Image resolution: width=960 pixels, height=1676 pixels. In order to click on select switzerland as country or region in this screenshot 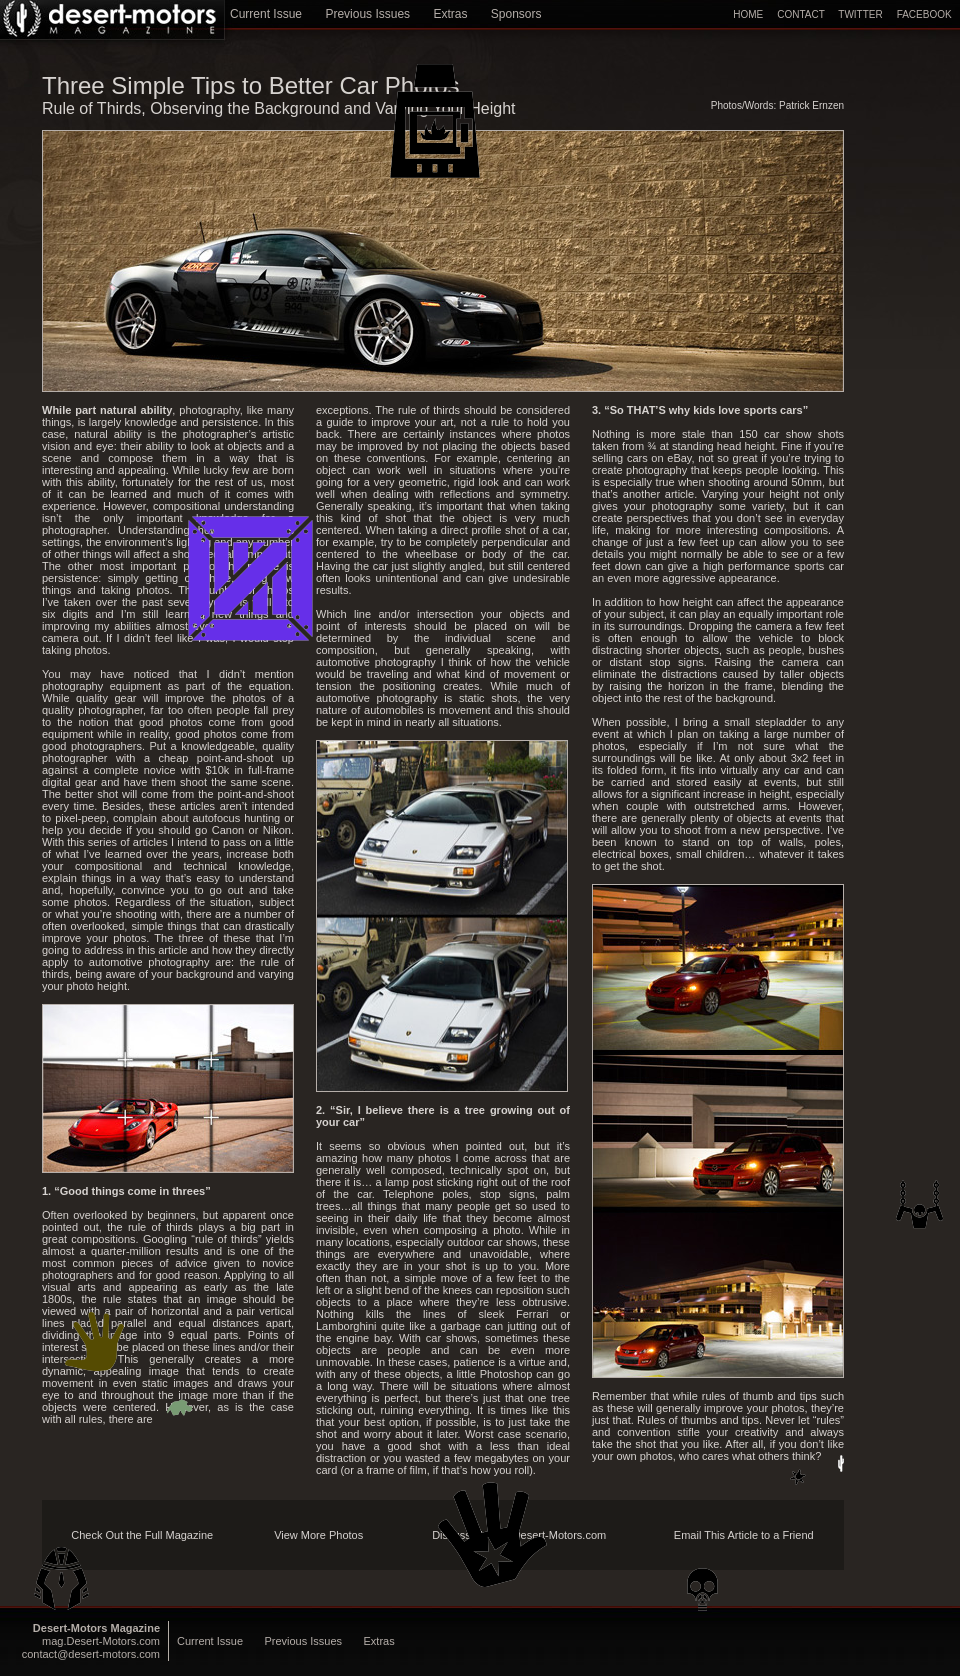, I will do `click(179, 1407)`.